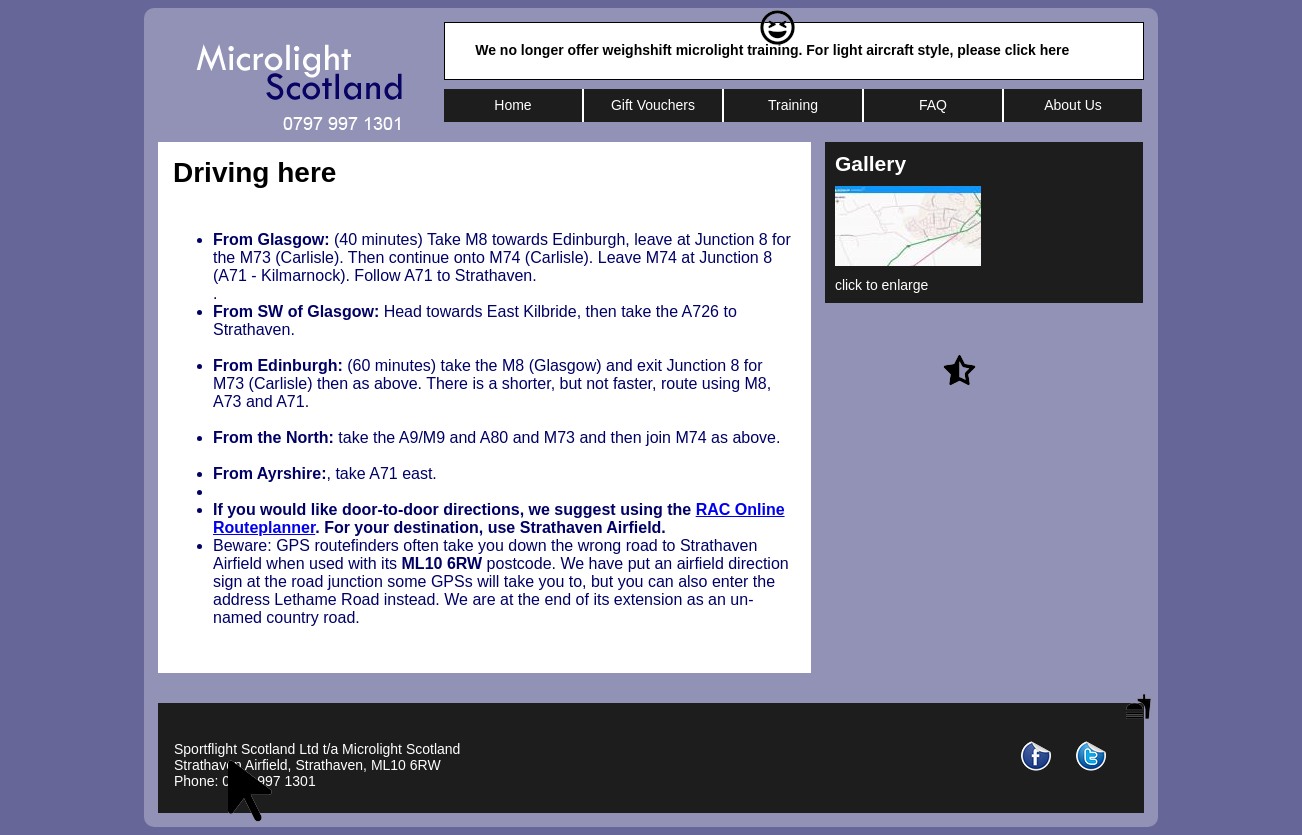 The width and height of the screenshot is (1302, 835). I want to click on cursor or pointer indicator, so click(247, 791).